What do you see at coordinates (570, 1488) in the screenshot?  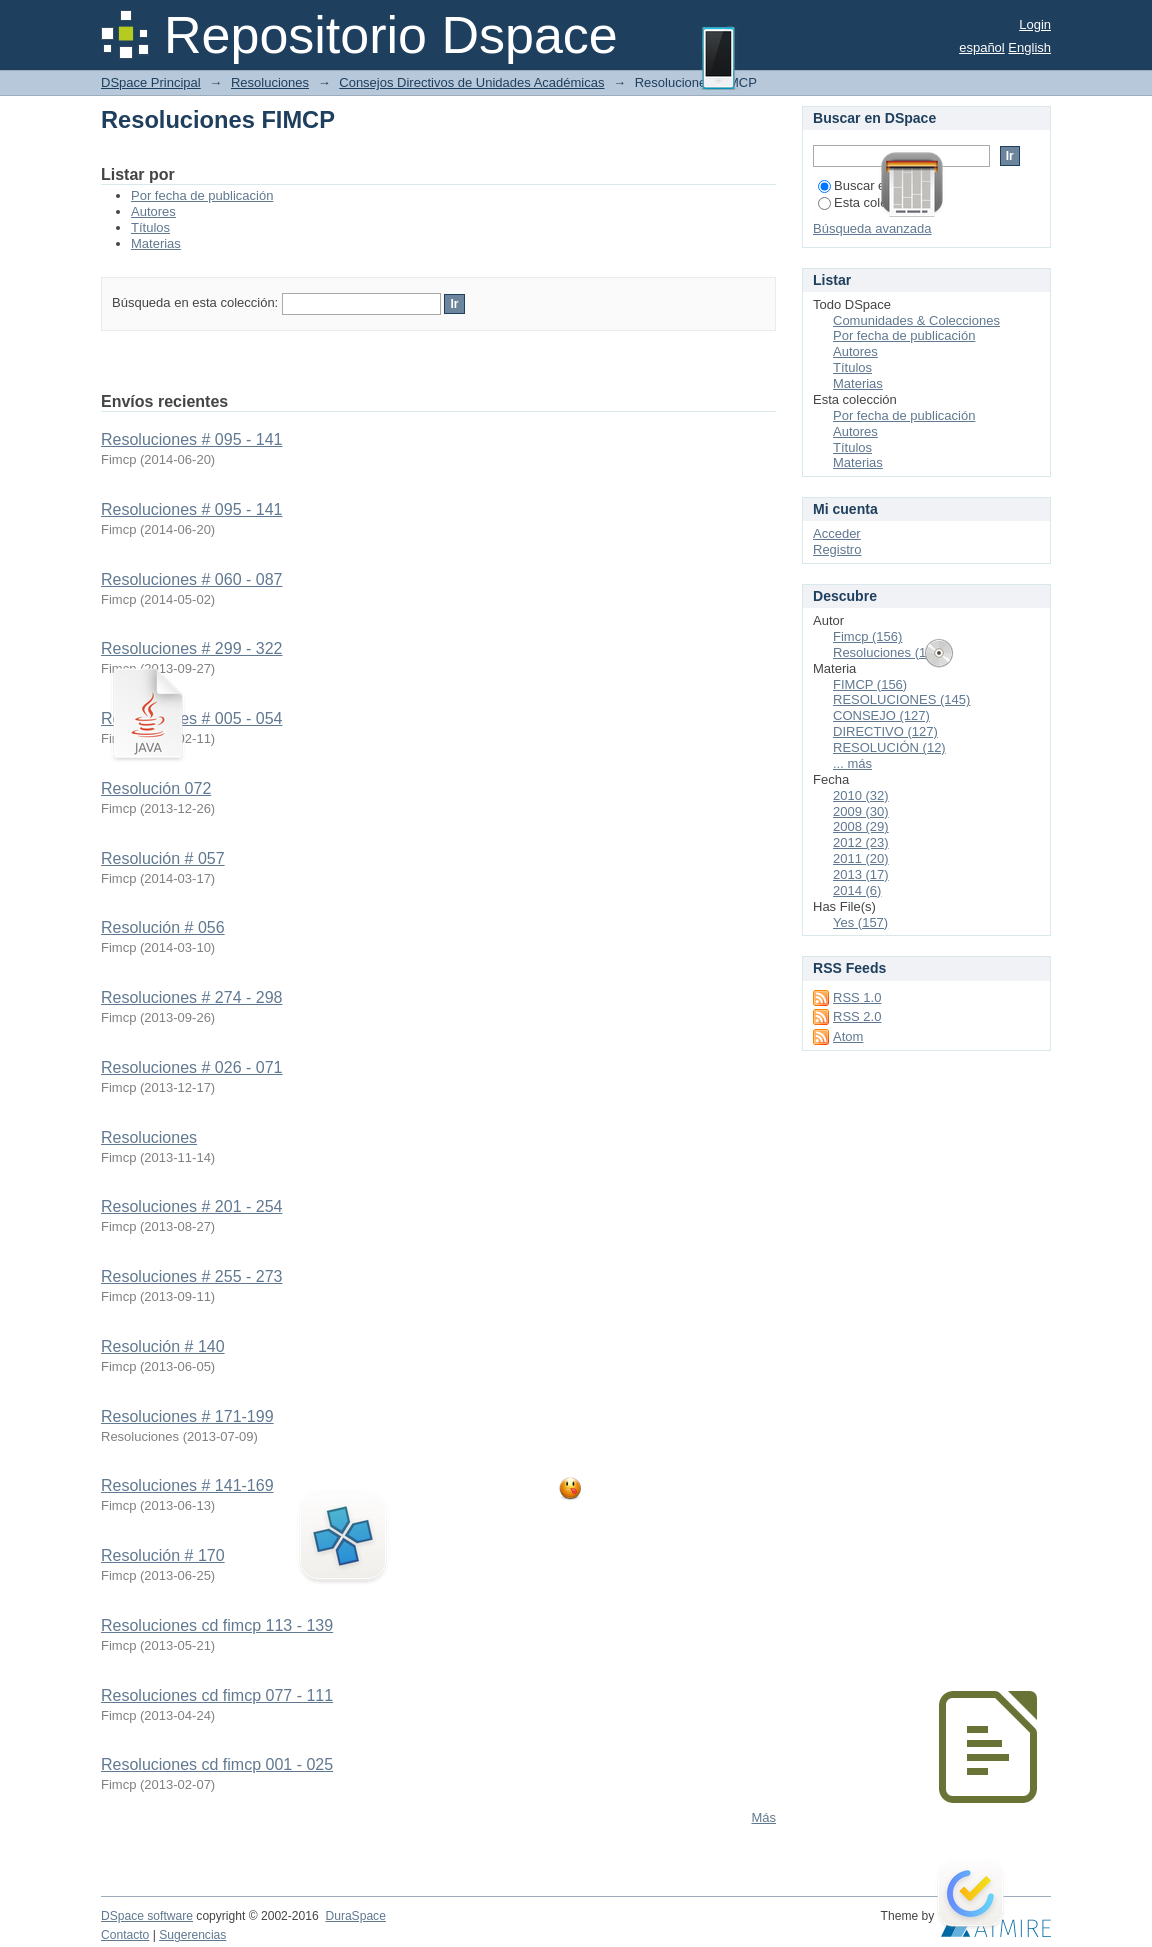 I see `indicates a playful or teasing tone in messaging` at bounding box center [570, 1488].